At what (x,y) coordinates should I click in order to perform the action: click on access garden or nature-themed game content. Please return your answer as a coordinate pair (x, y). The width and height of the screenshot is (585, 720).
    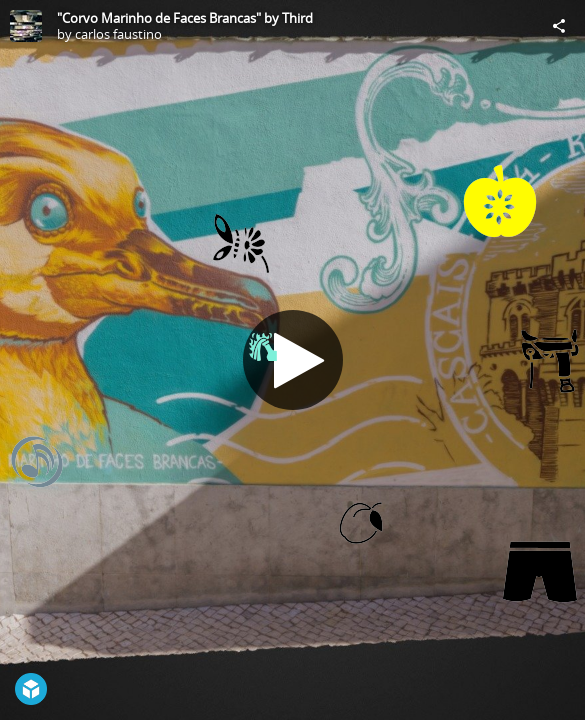
    Looking at the image, I should click on (240, 243).